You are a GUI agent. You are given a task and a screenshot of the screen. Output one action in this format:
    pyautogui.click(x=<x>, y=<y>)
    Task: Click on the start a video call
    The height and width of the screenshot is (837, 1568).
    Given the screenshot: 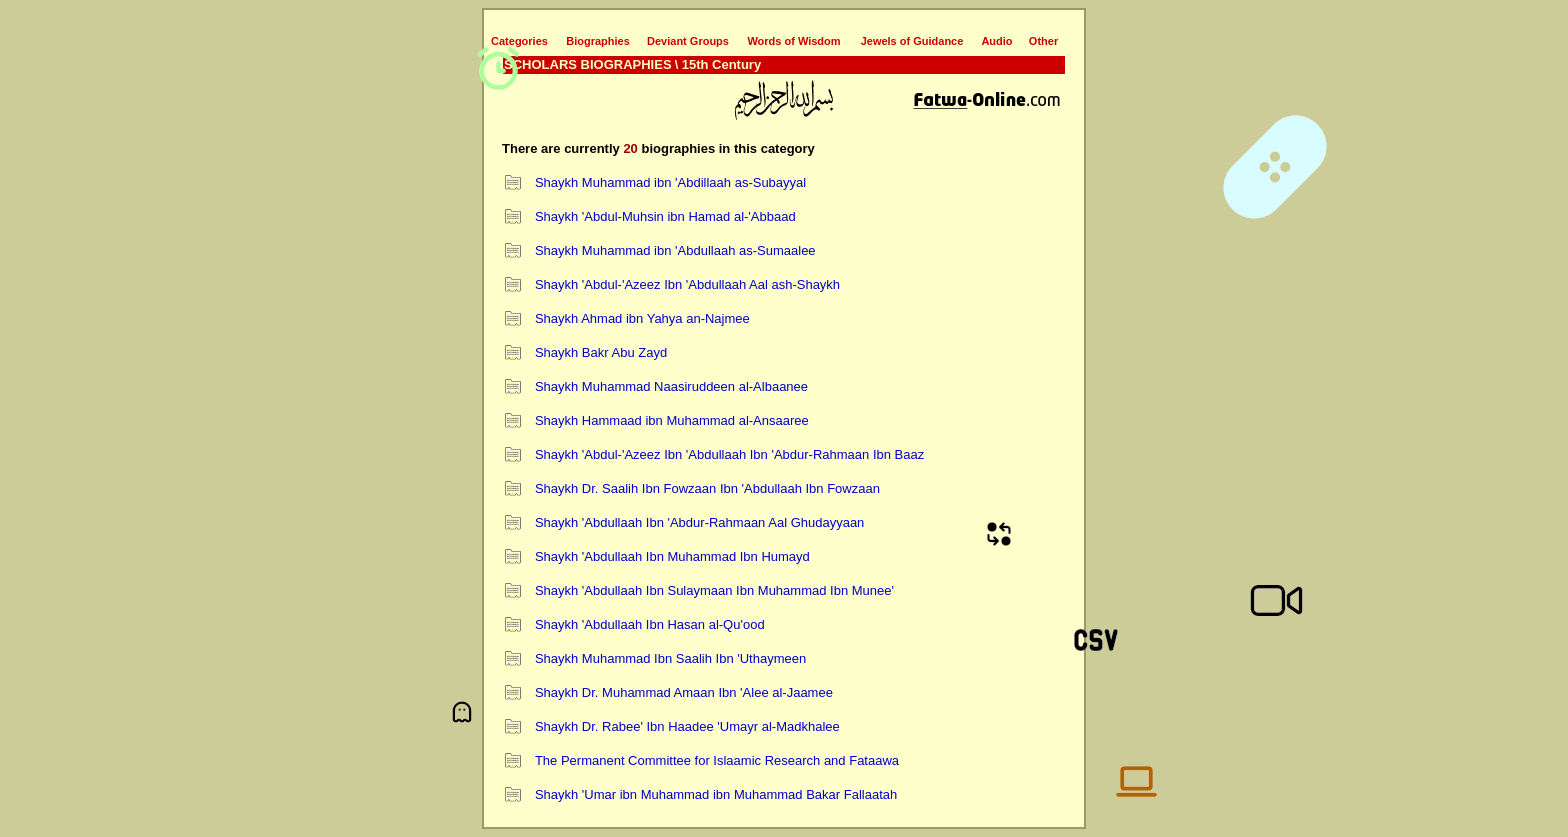 What is the action you would take?
    pyautogui.click(x=1276, y=600)
    